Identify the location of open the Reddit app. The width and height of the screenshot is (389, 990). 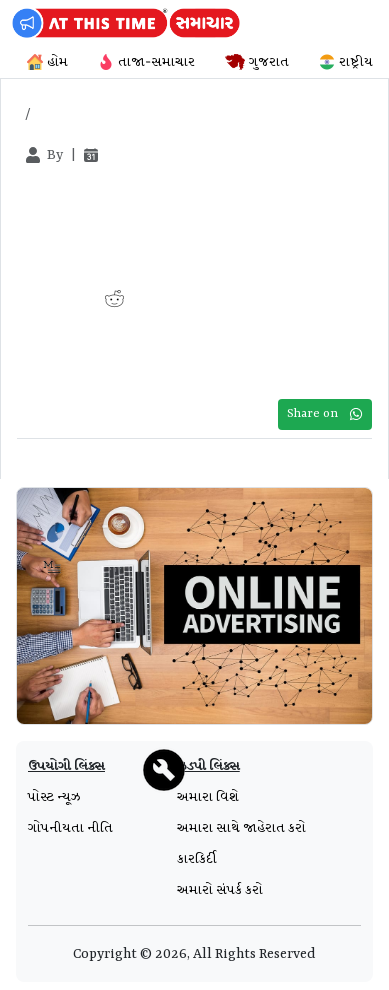
(114, 299).